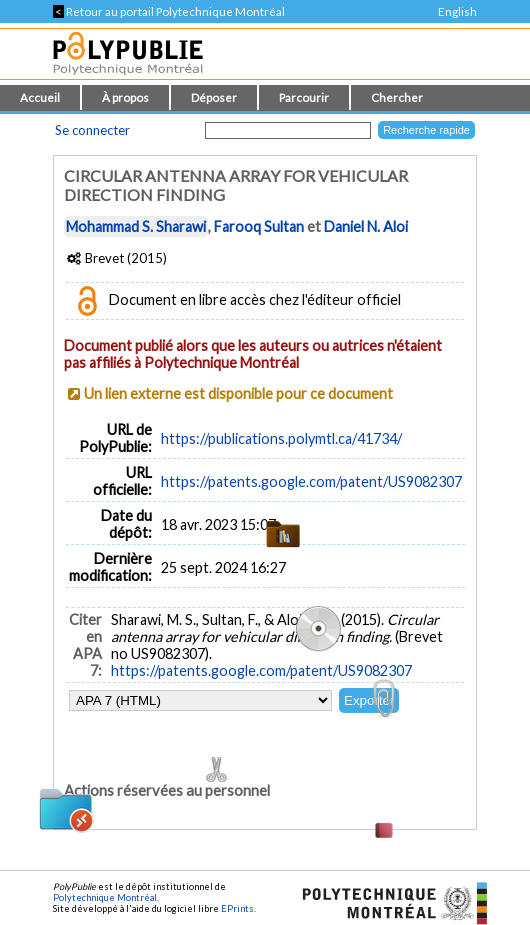 This screenshot has width=530, height=925. Describe the element at coordinates (383, 697) in the screenshot. I see `indicates an email has an attachment` at that location.